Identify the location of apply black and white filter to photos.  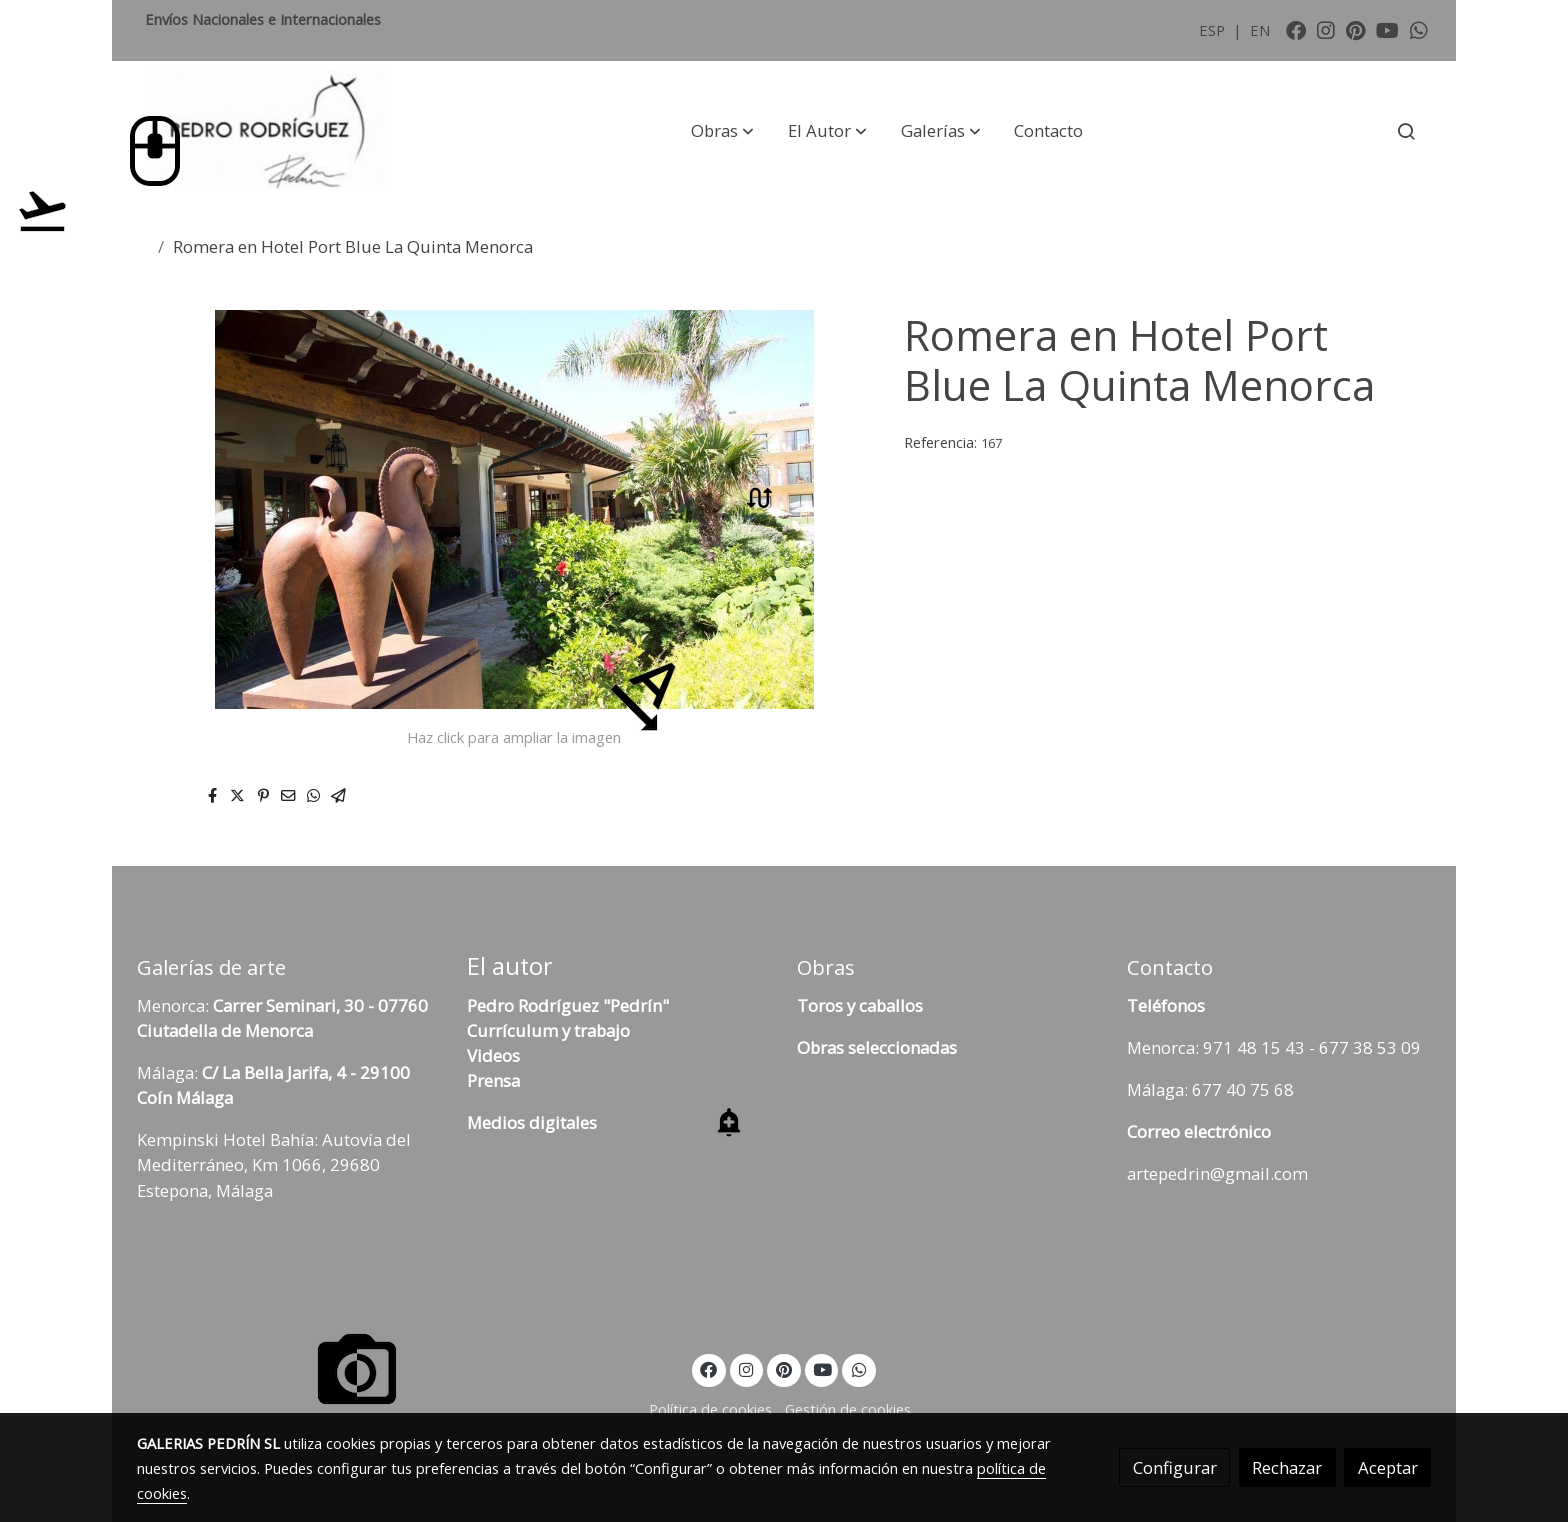
(357, 1369).